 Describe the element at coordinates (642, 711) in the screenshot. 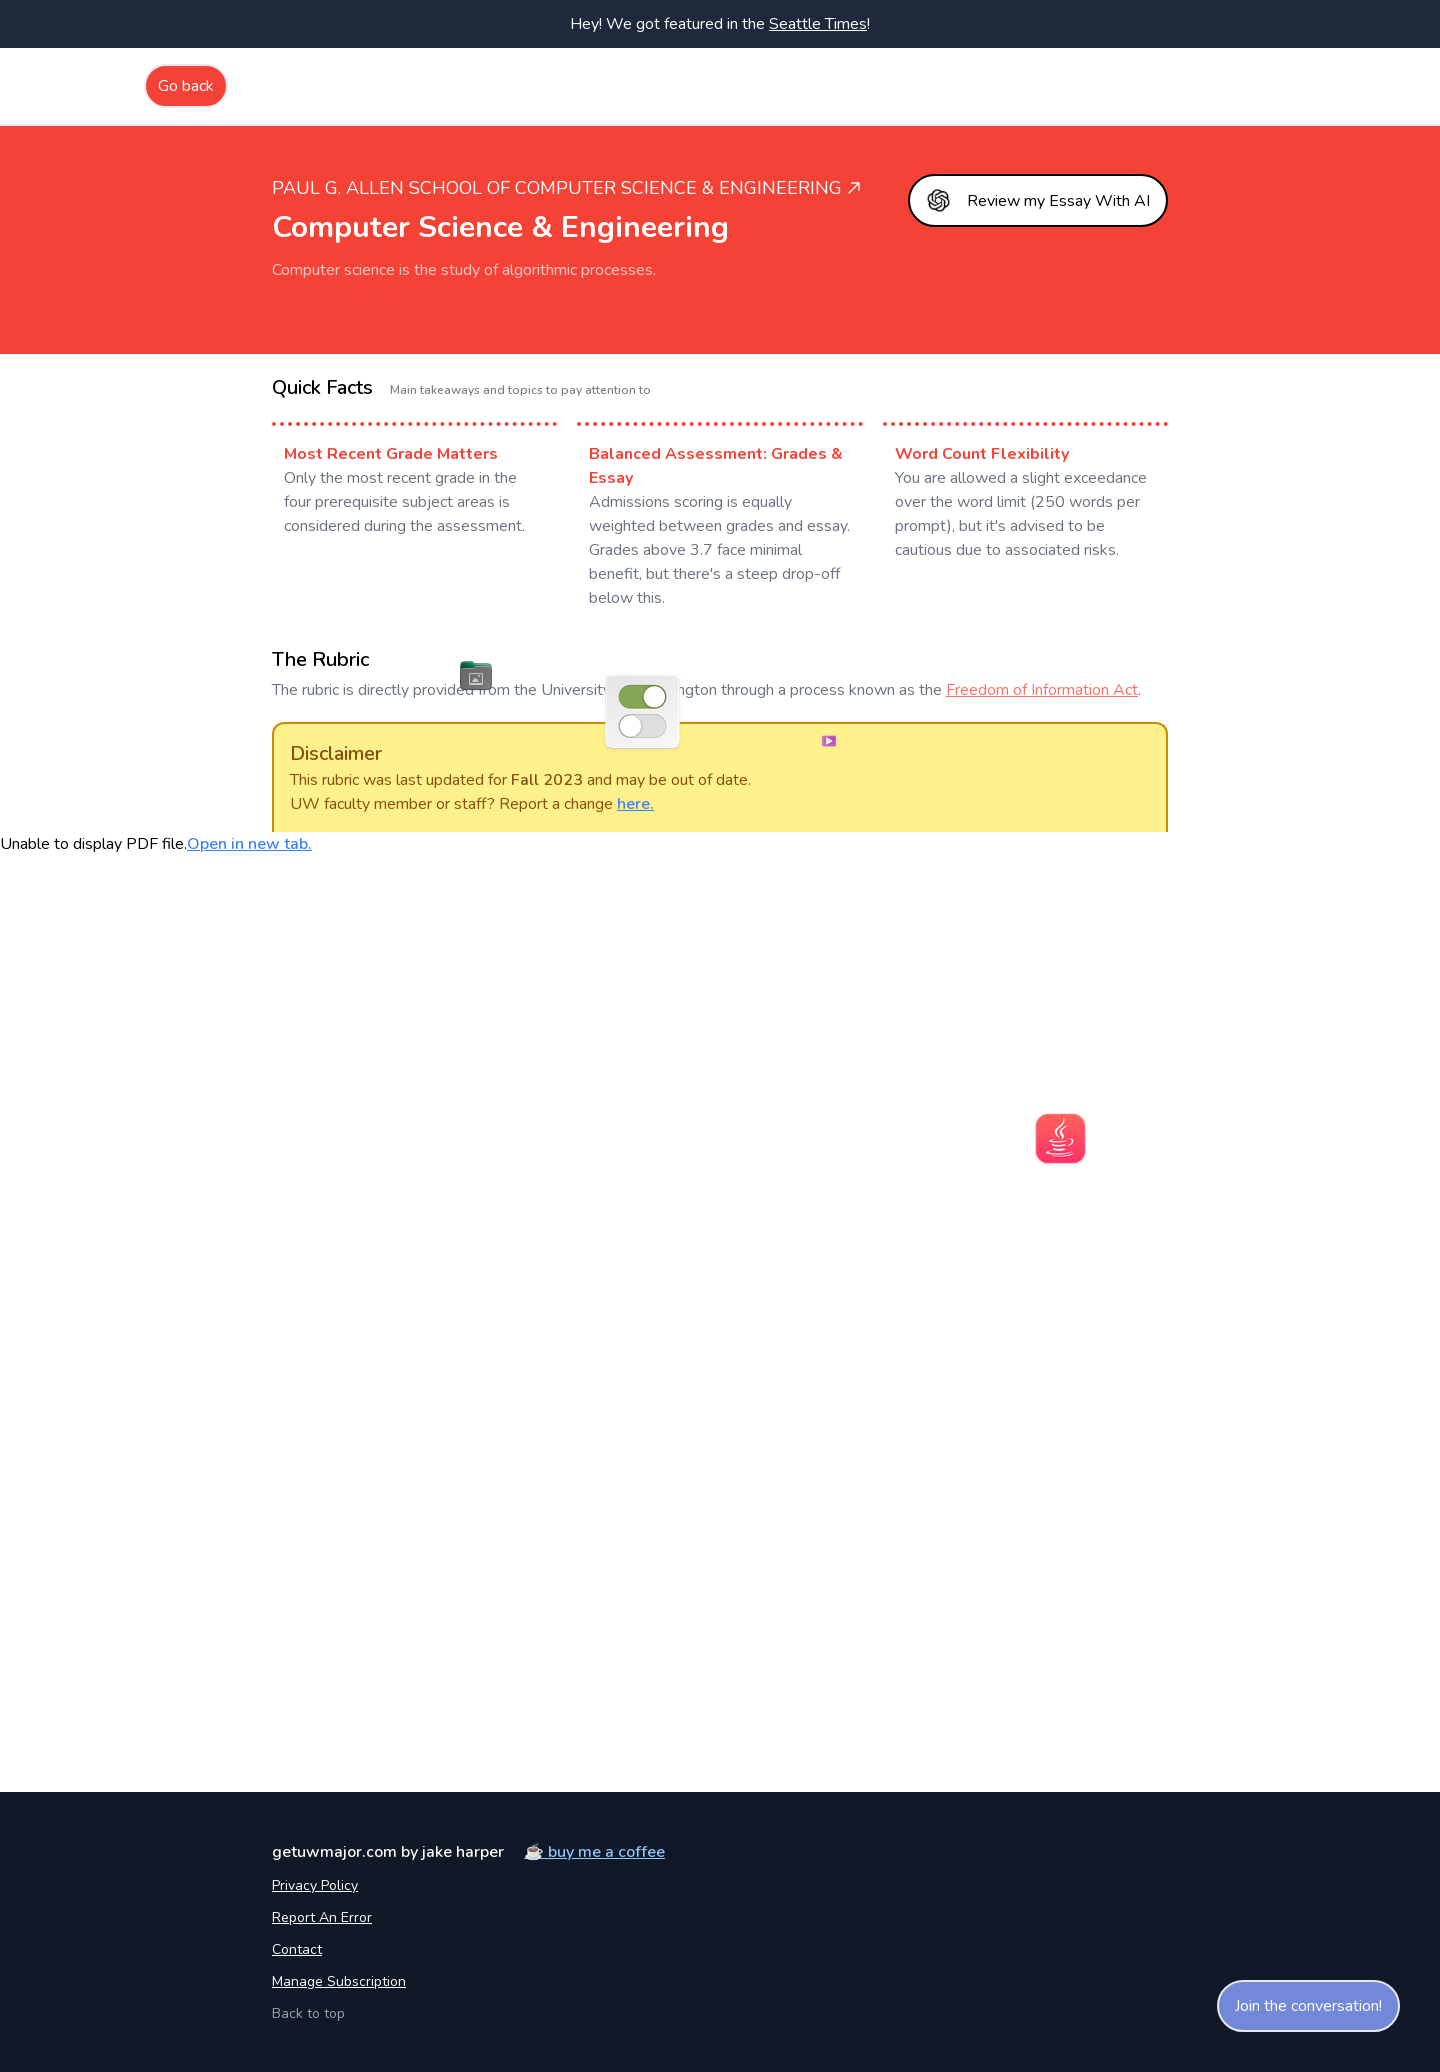

I see `open gnome tweaks settings` at that location.